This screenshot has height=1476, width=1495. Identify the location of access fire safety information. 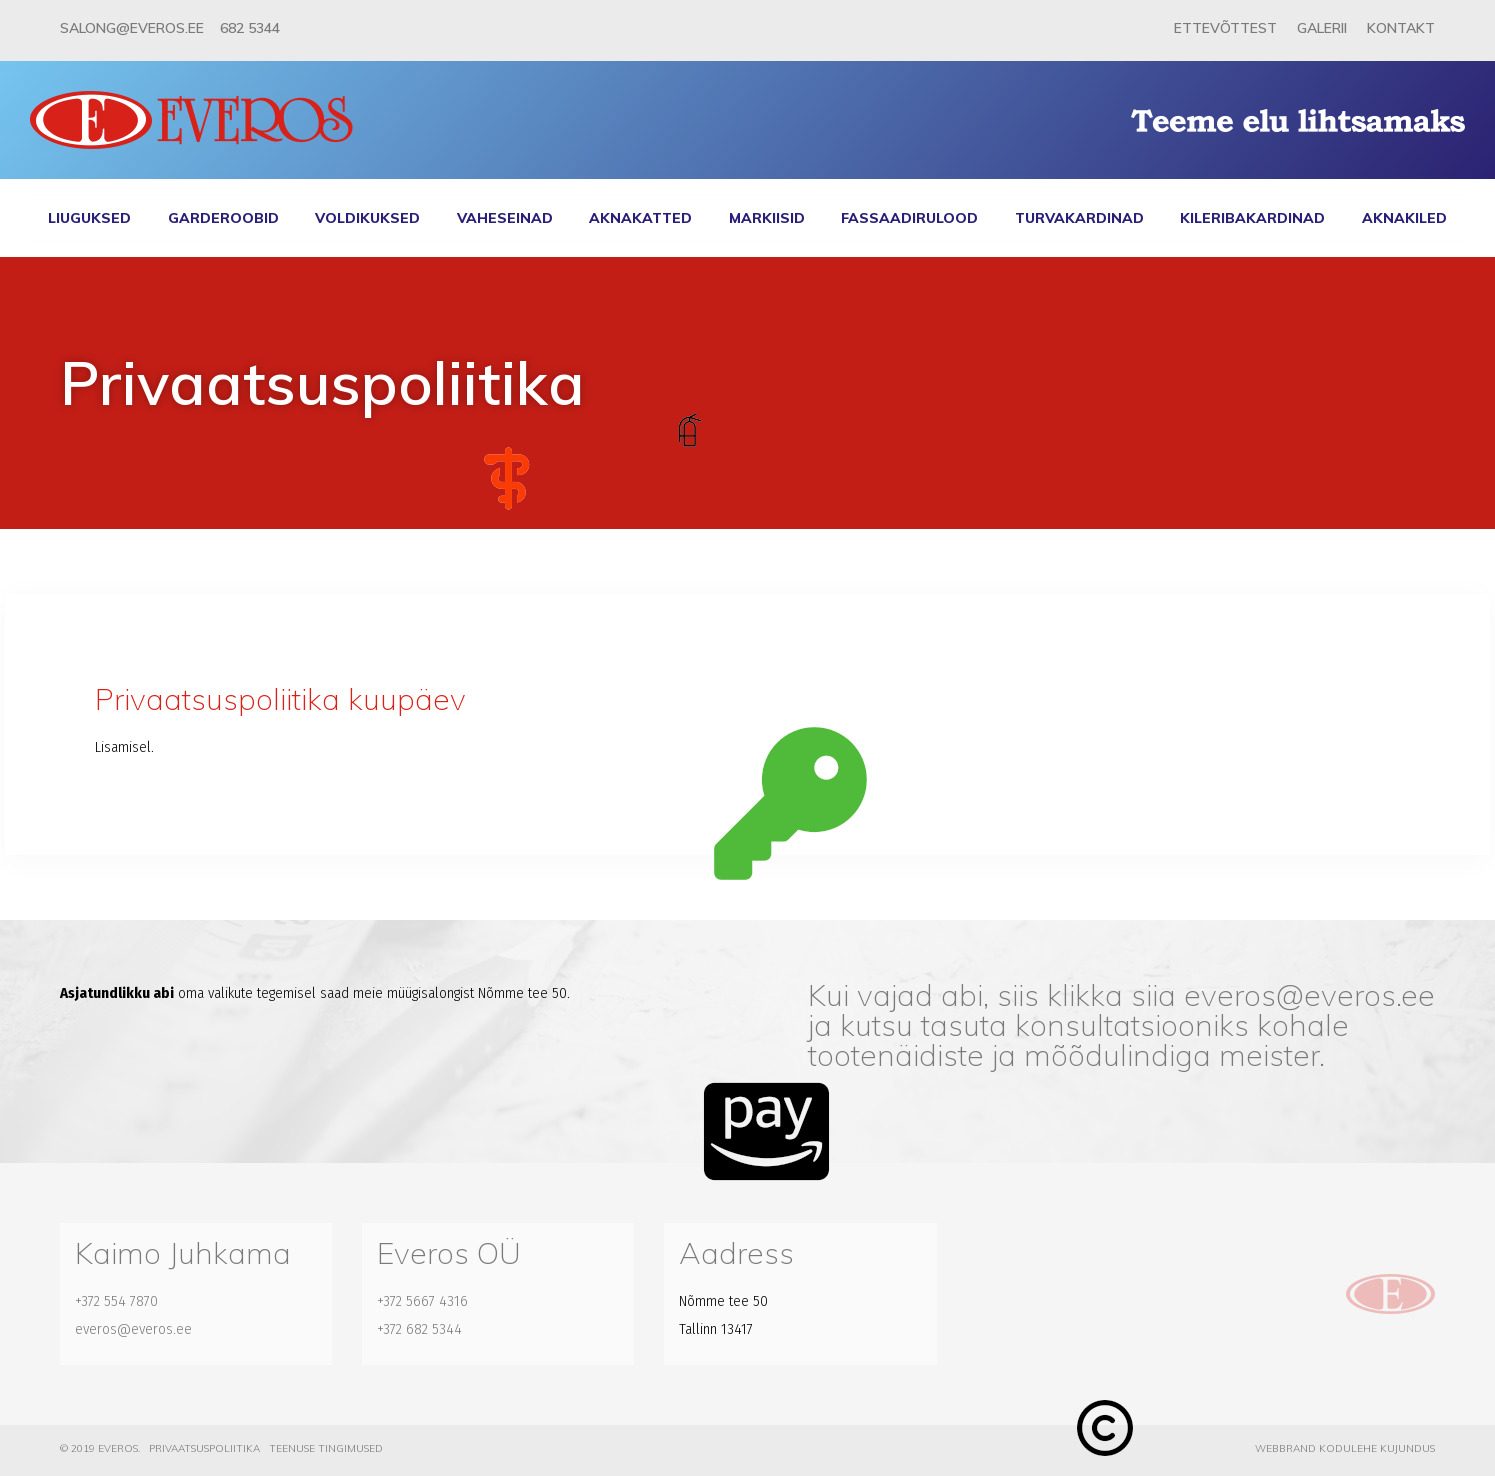
(688, 430).